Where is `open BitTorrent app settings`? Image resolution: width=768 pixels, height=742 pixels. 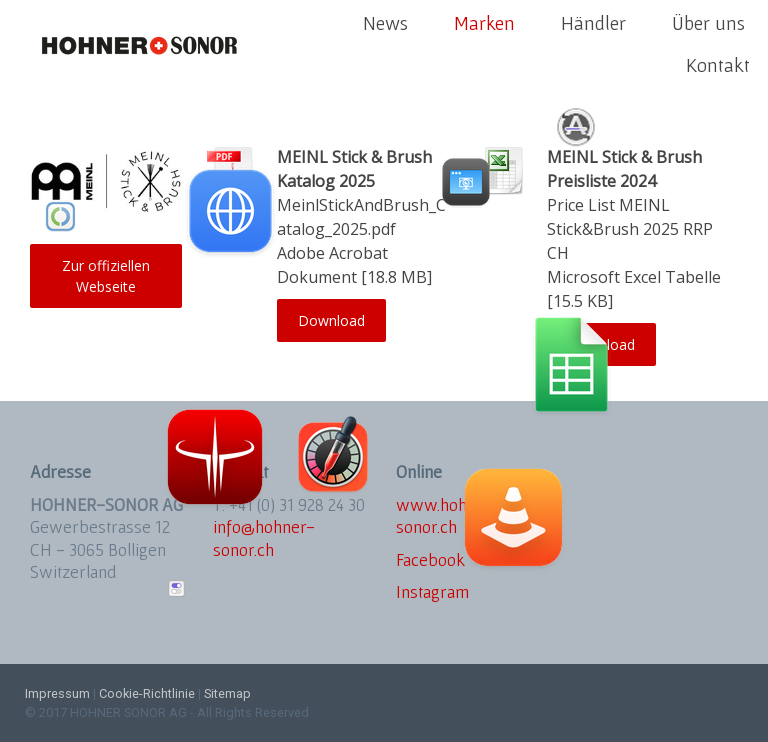
open BitTorrent app settings is located at coordinates (230, 212).